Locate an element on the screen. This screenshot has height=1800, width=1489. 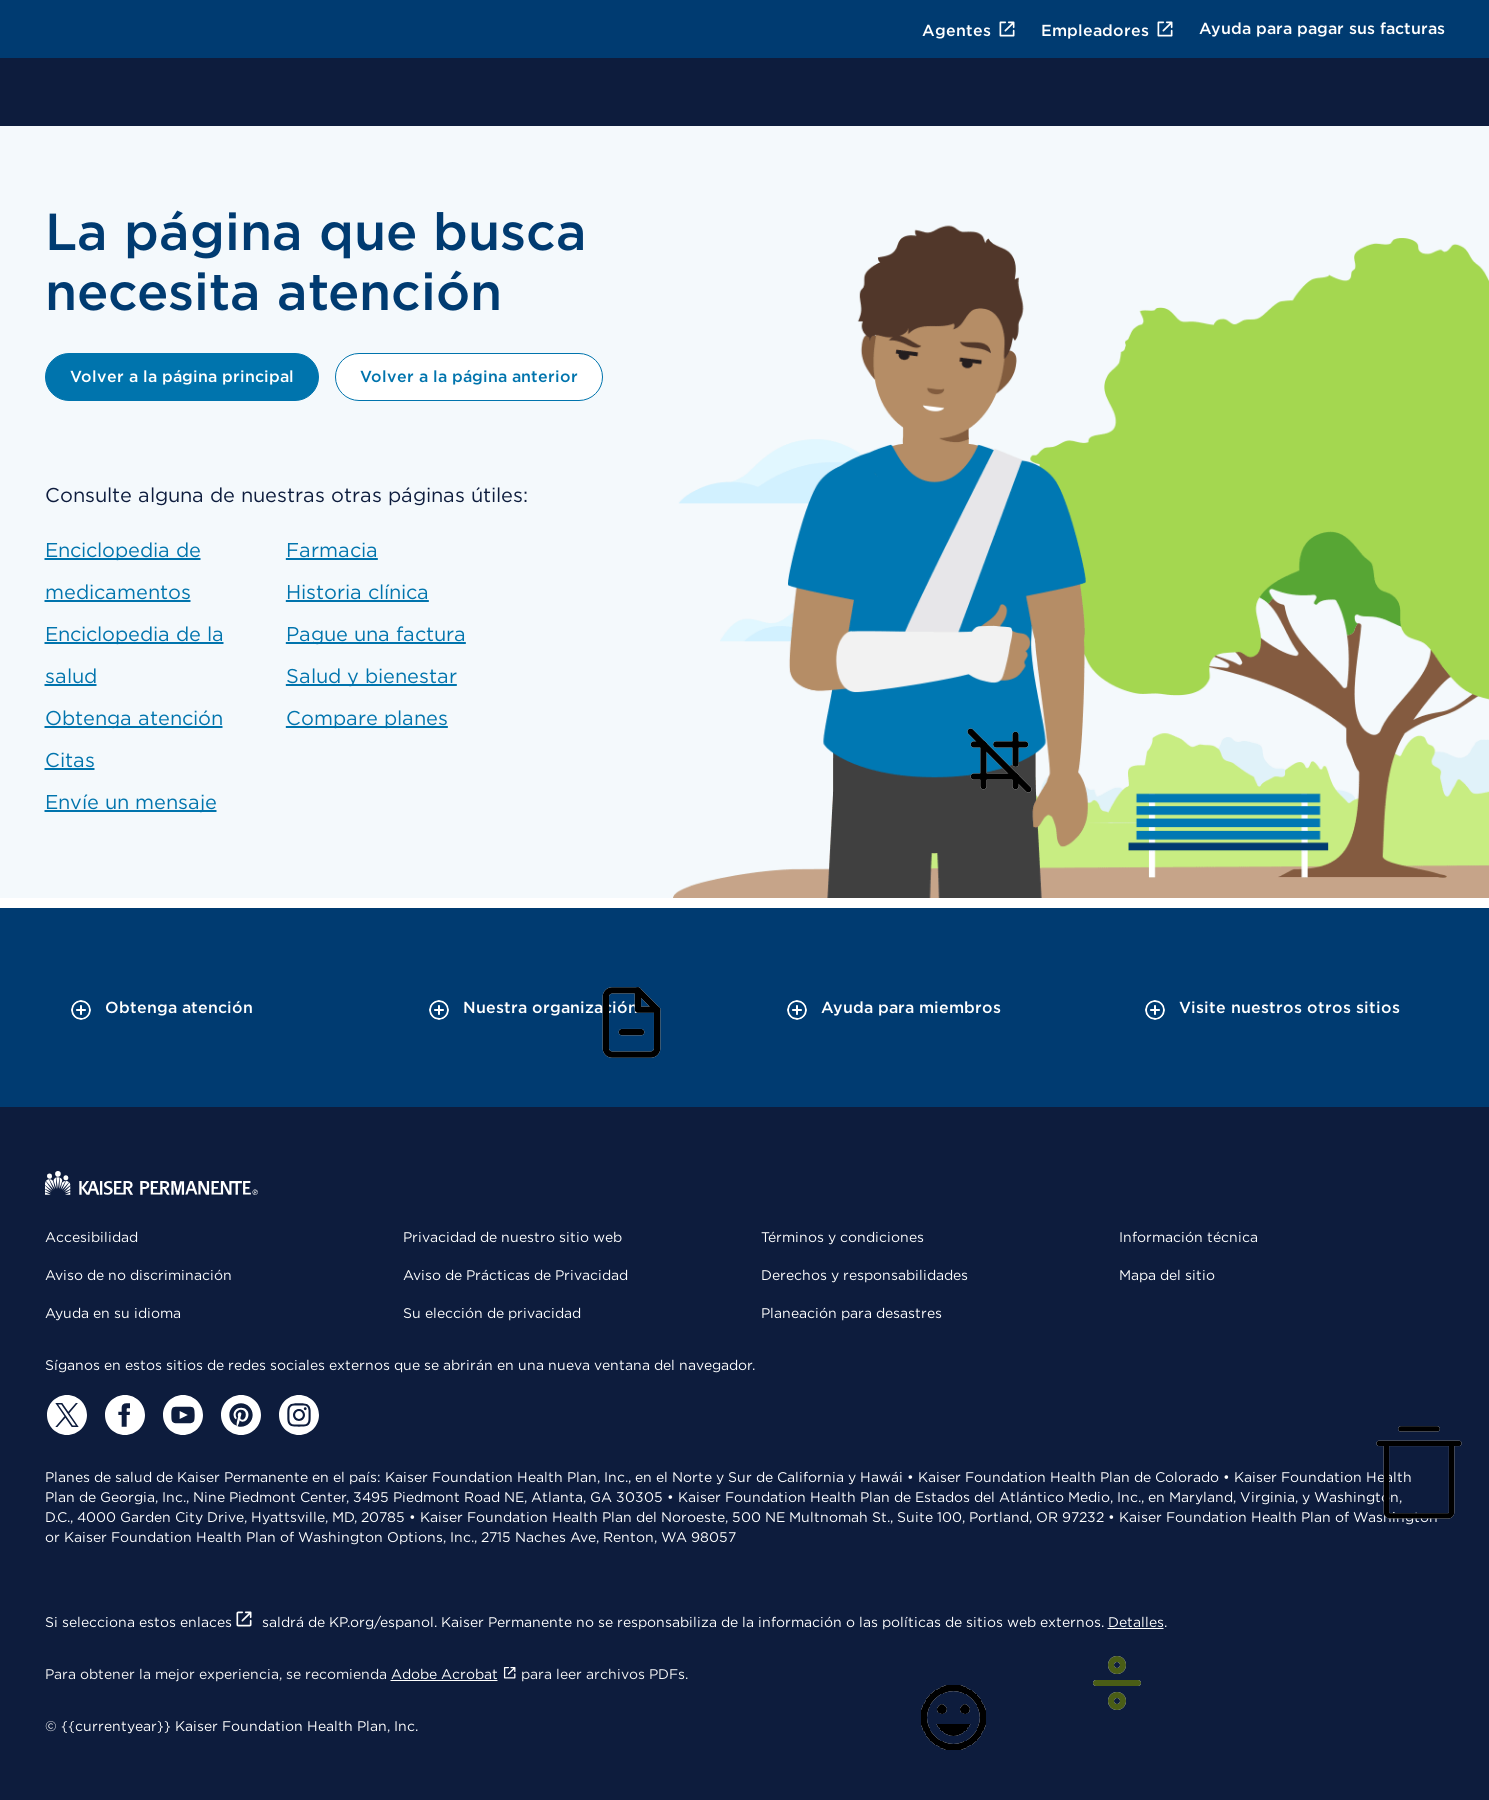
remove content from a file is located at coordinates (631, 1022).